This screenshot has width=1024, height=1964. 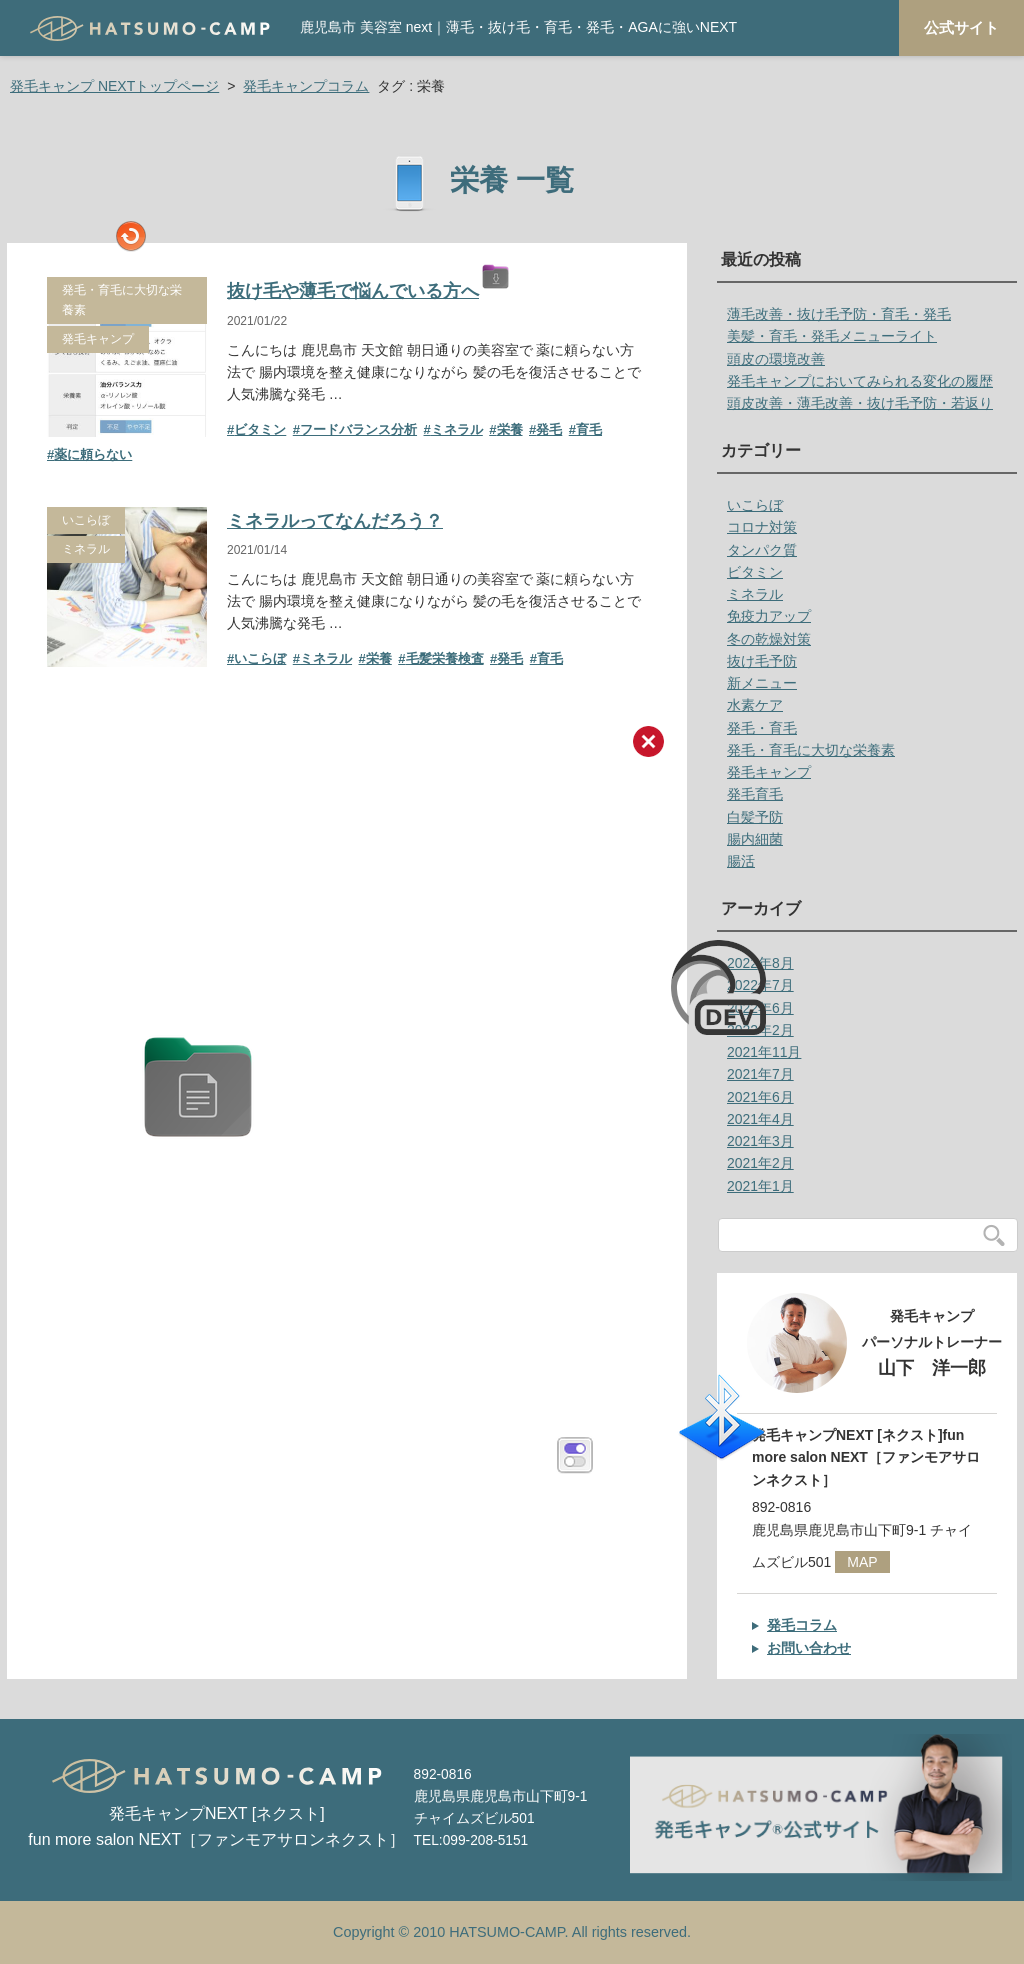 I want to click on open bluetooth file exchange utility, so click(x=721, y=1418).